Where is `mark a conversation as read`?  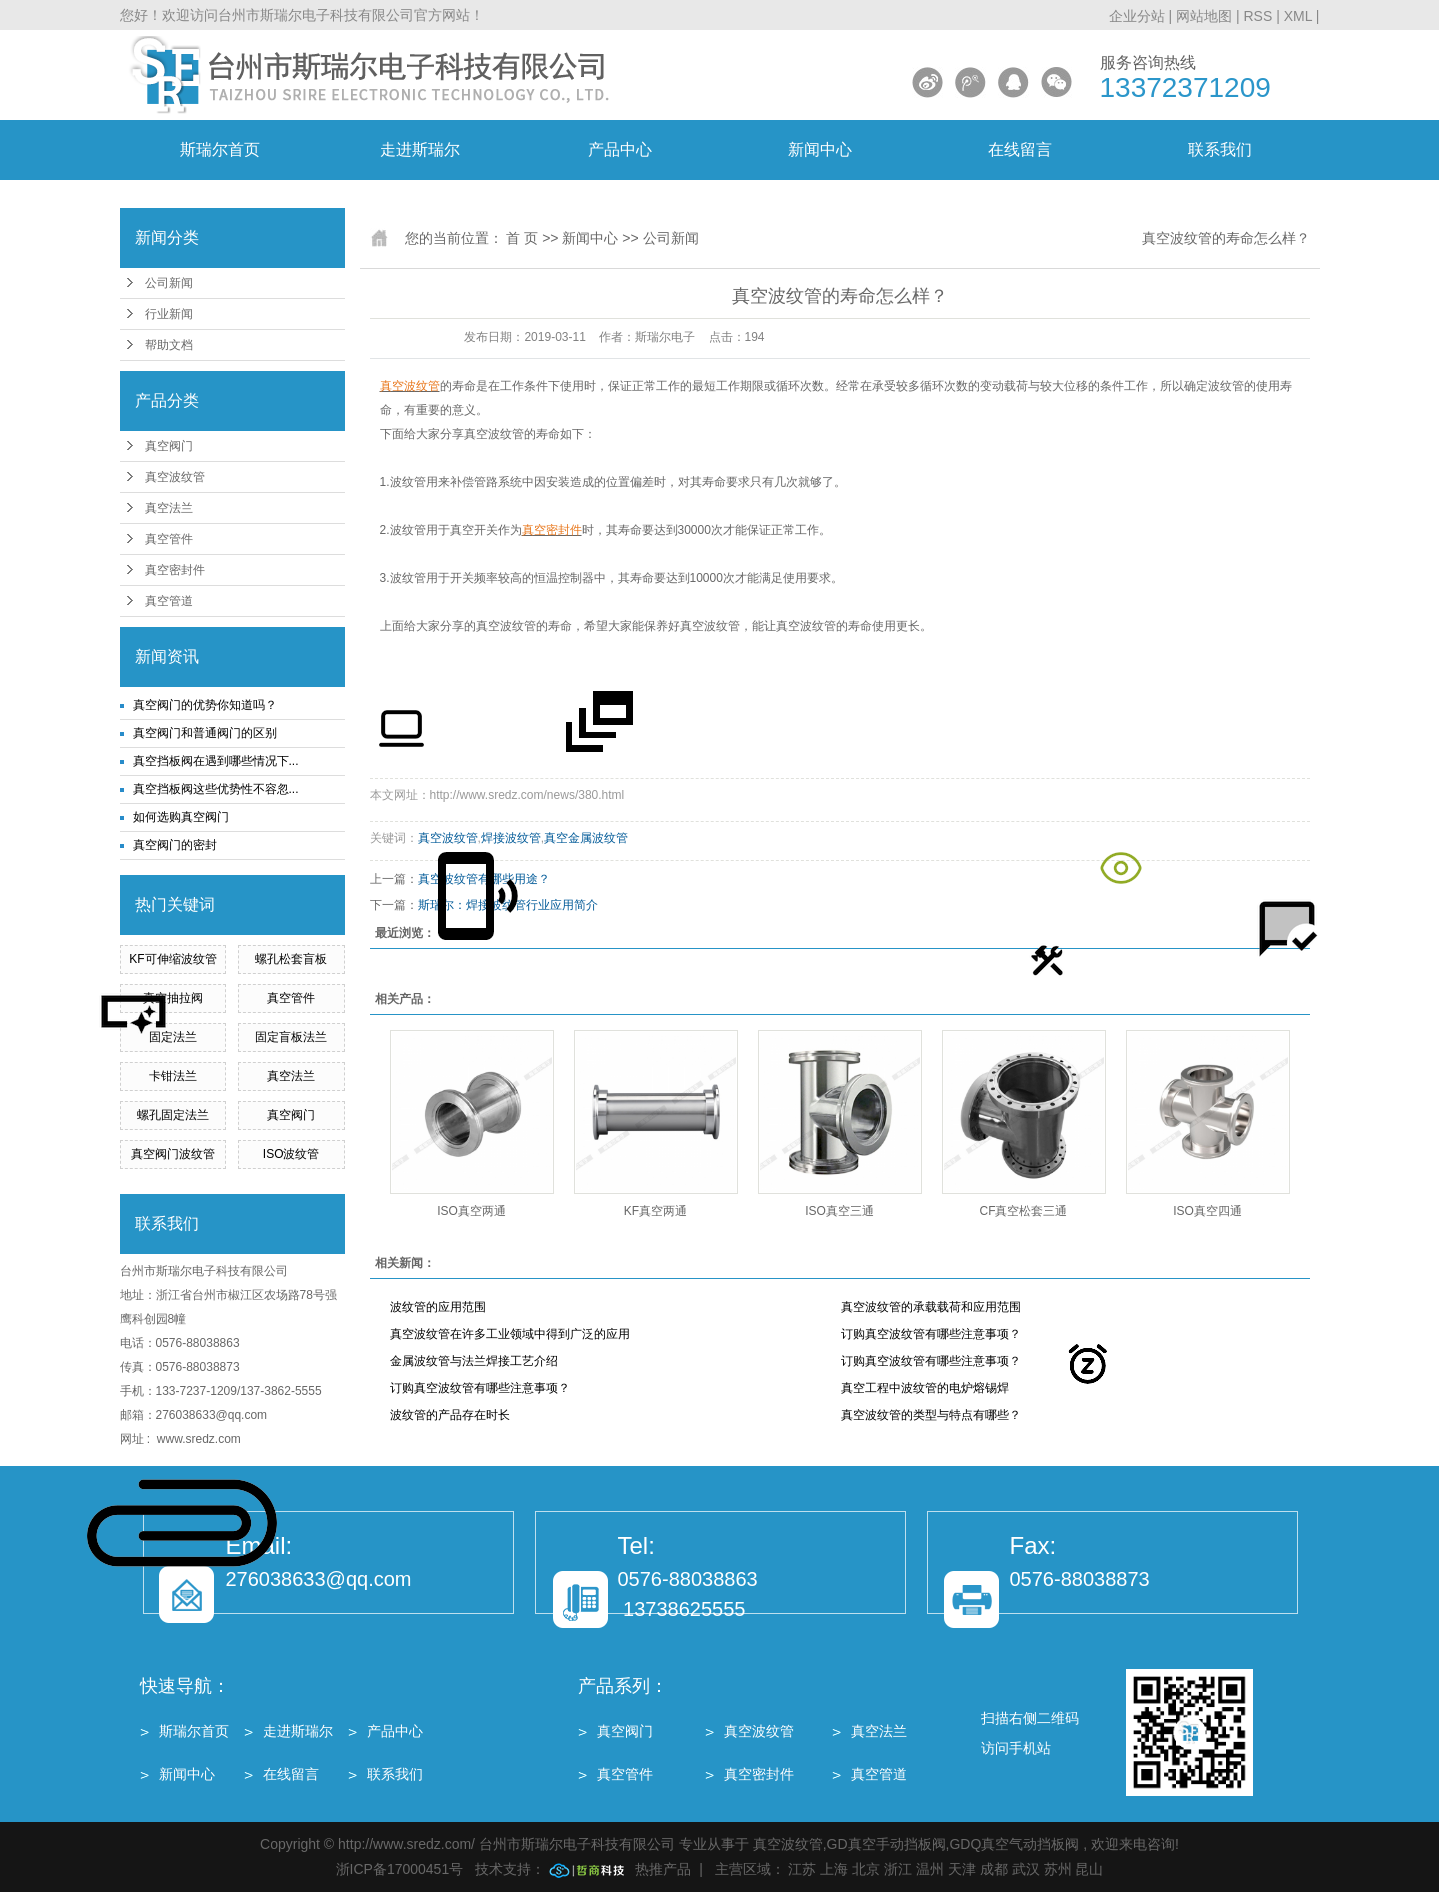 mark a conversation as read is located at coordinates (1287, 929).